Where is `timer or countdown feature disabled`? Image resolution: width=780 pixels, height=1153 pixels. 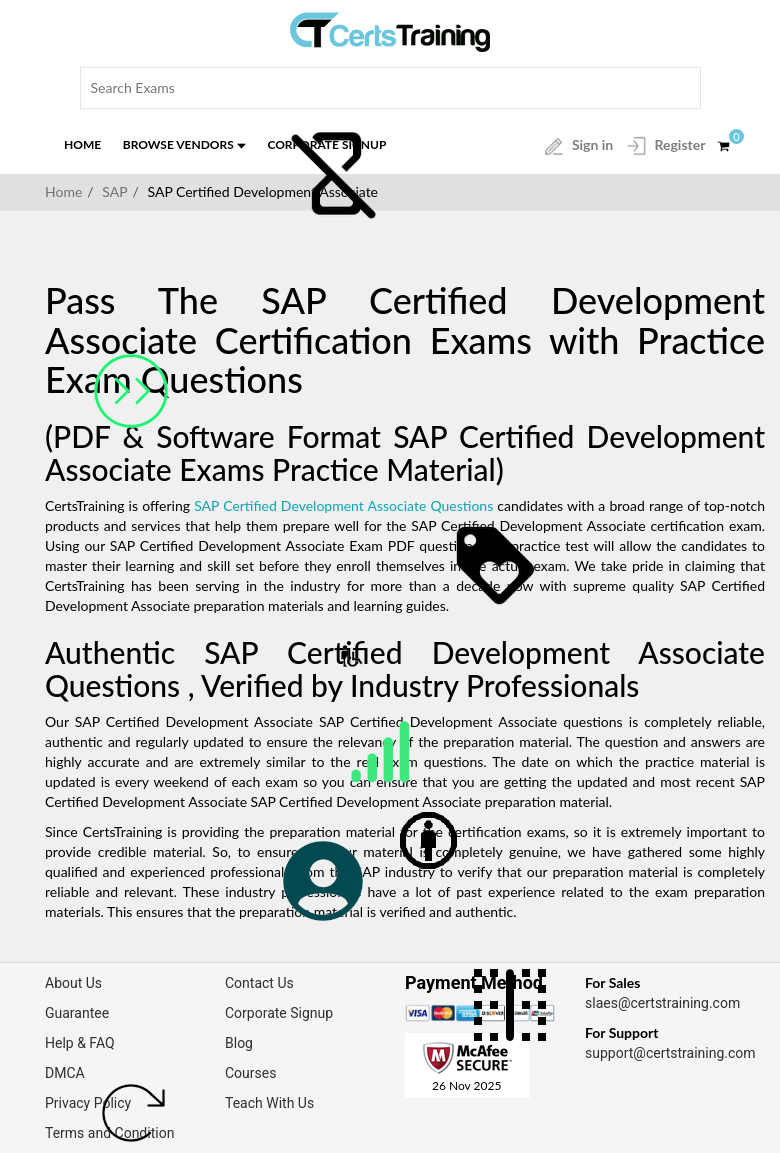 timer or countdown feature disabled is located at coordinates (336, 173).